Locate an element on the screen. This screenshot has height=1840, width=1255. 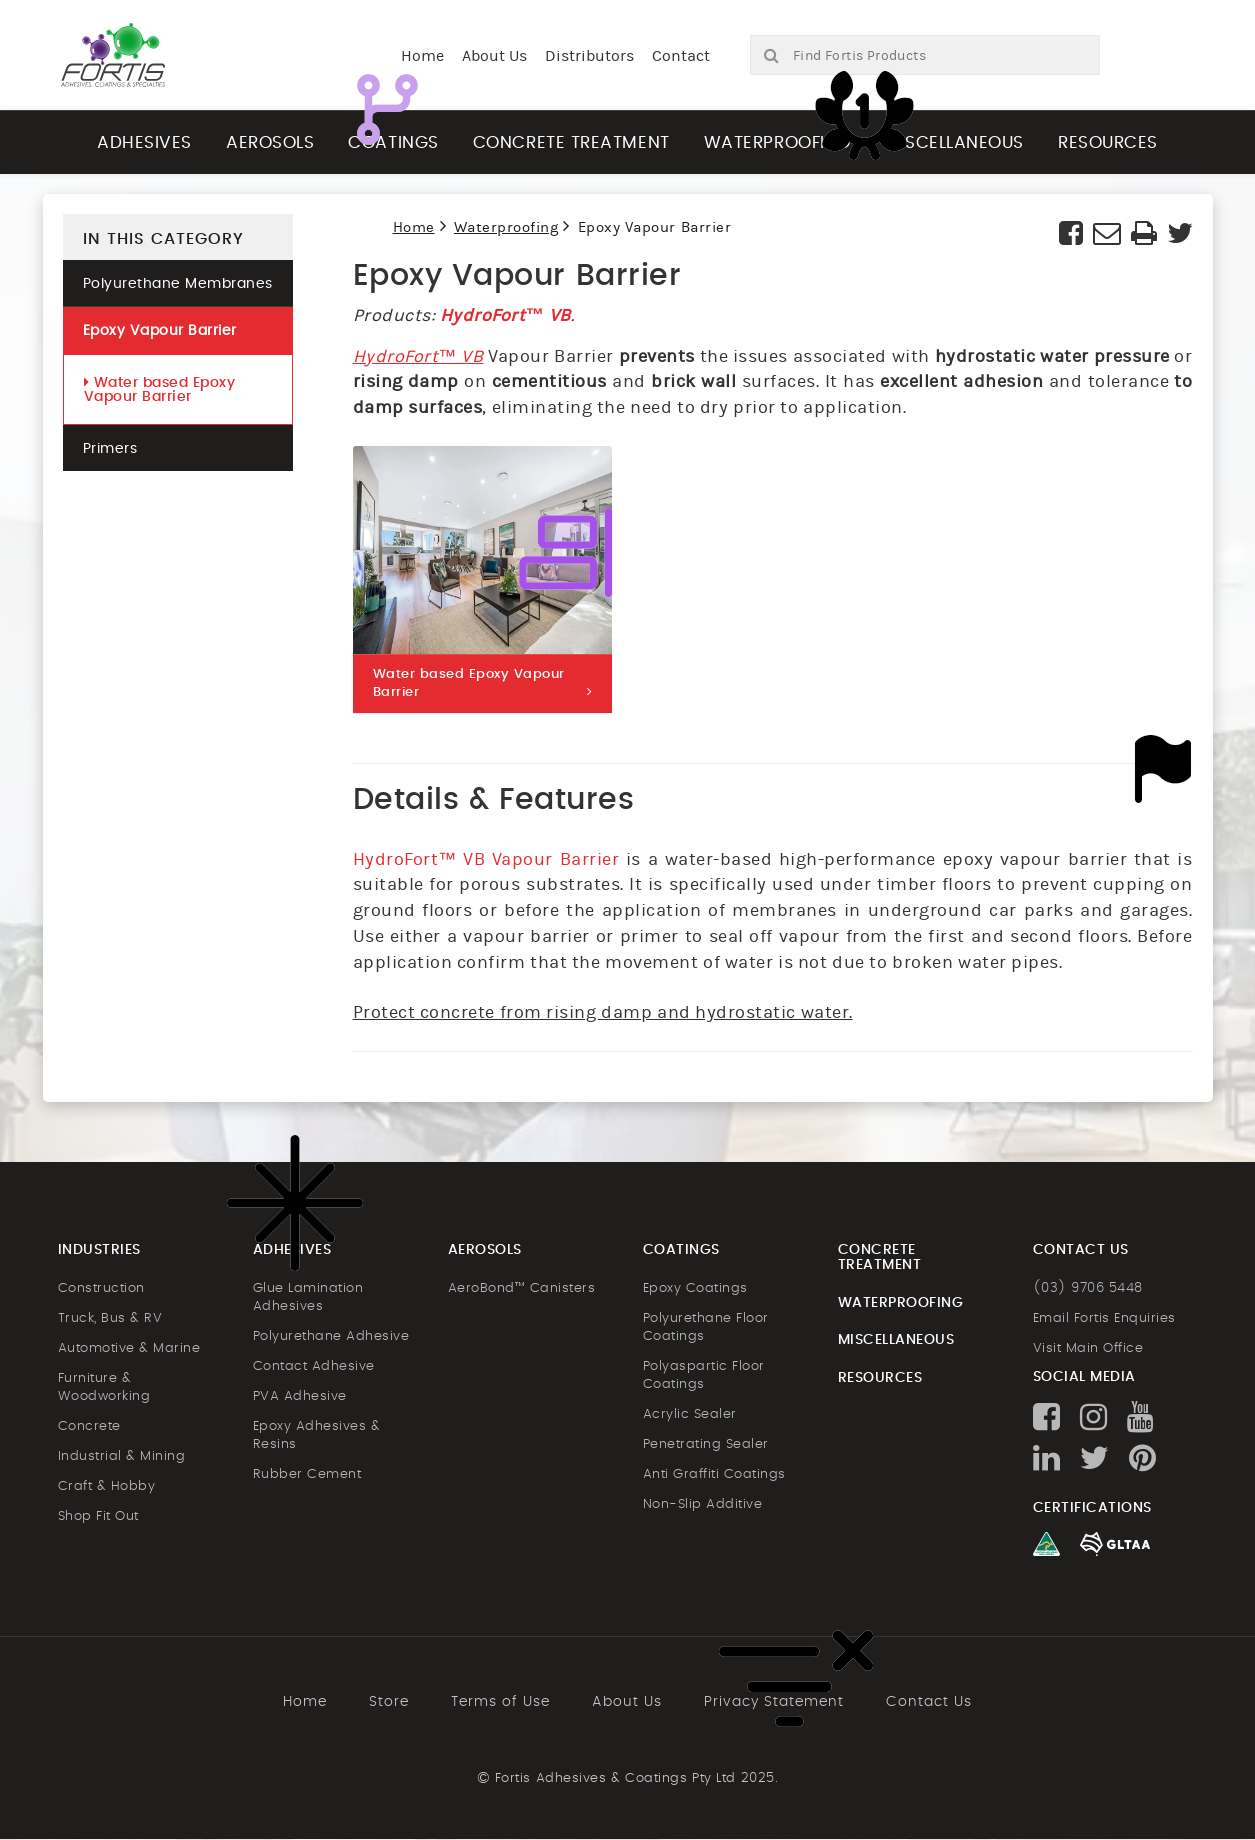
view repository branches is located at coordinates (387, 109).